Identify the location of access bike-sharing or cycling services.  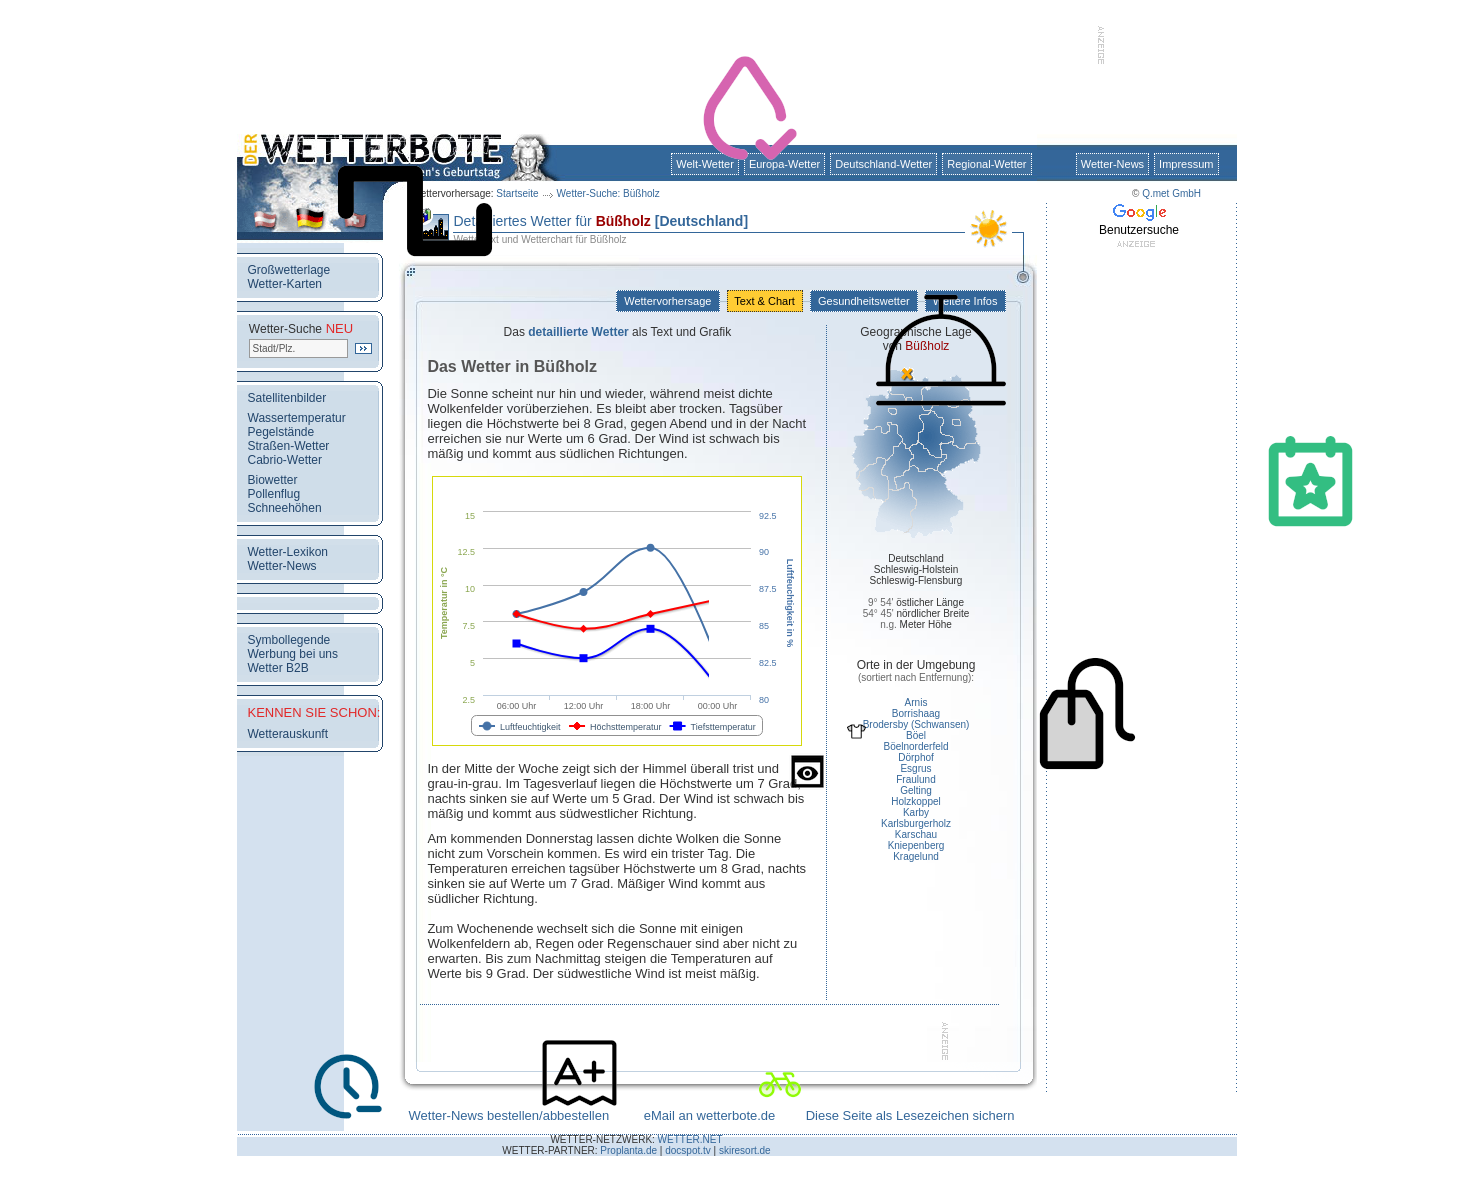
(780, 1084).